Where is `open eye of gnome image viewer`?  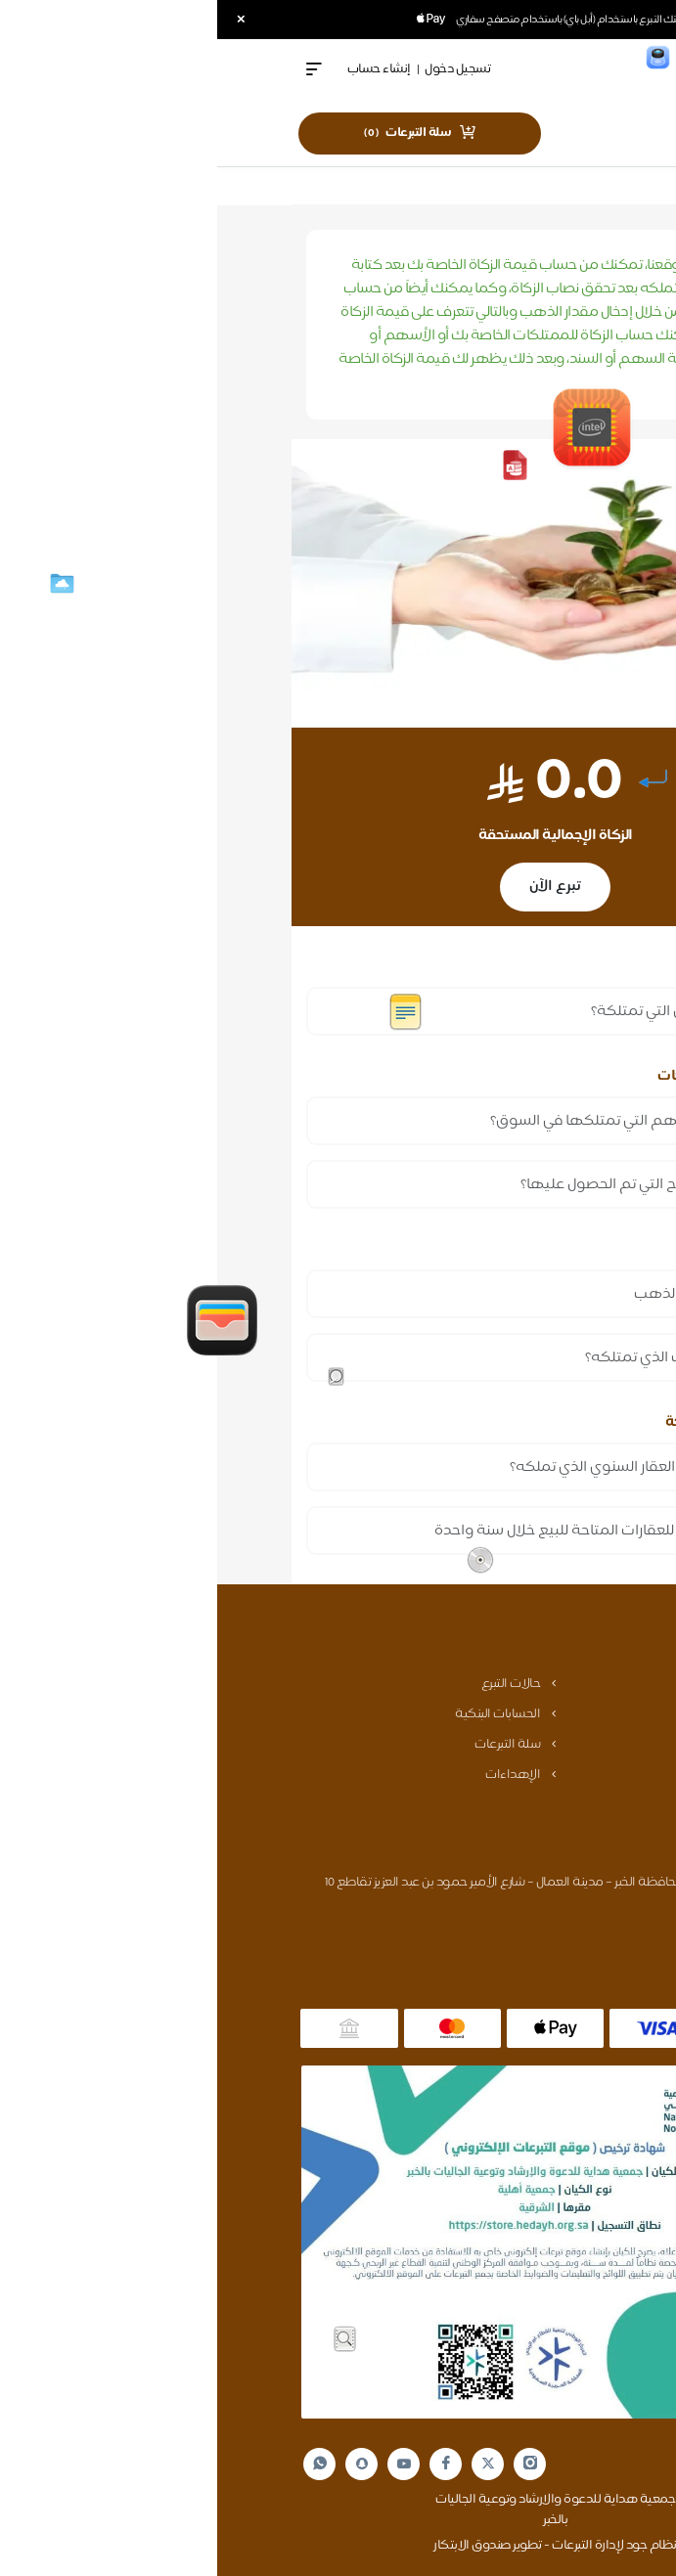 open eye of gnome image viewer is located at coordinates (657, 57).